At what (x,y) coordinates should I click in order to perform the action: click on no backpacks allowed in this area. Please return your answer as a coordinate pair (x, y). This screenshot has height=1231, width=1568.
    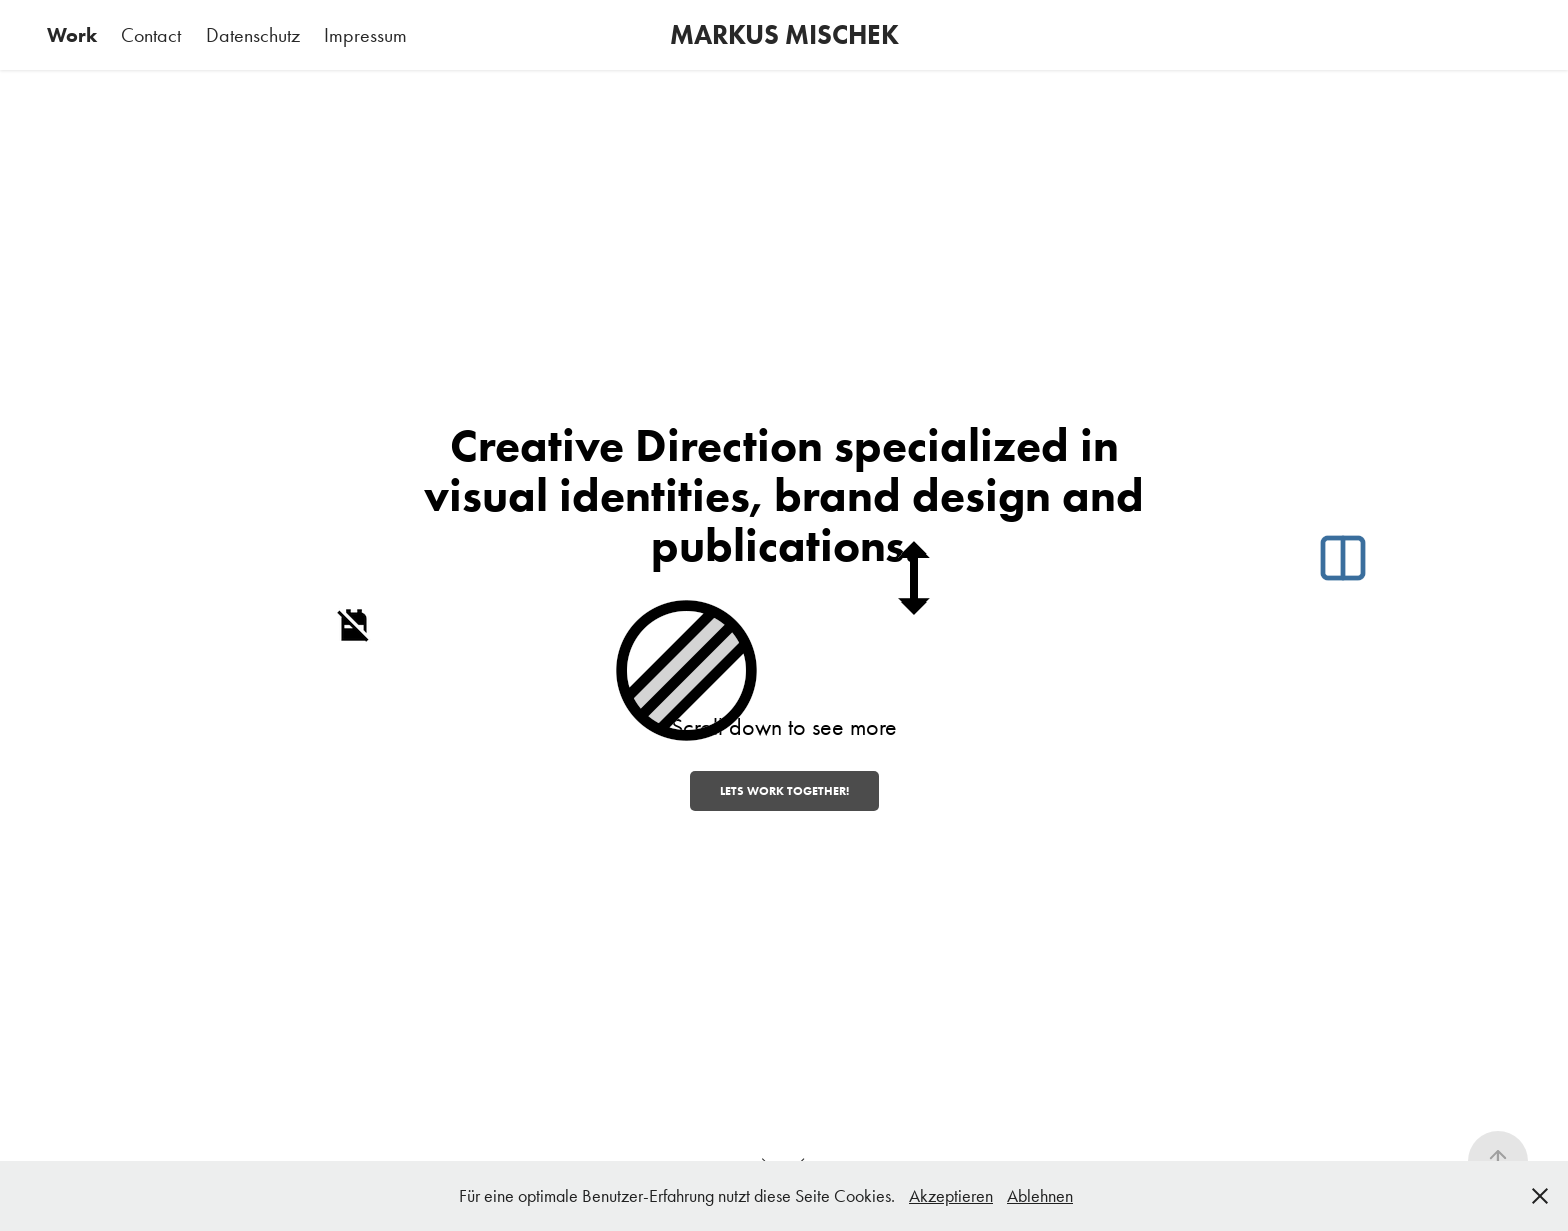
    Looking at the image, I should click on (354, 625).